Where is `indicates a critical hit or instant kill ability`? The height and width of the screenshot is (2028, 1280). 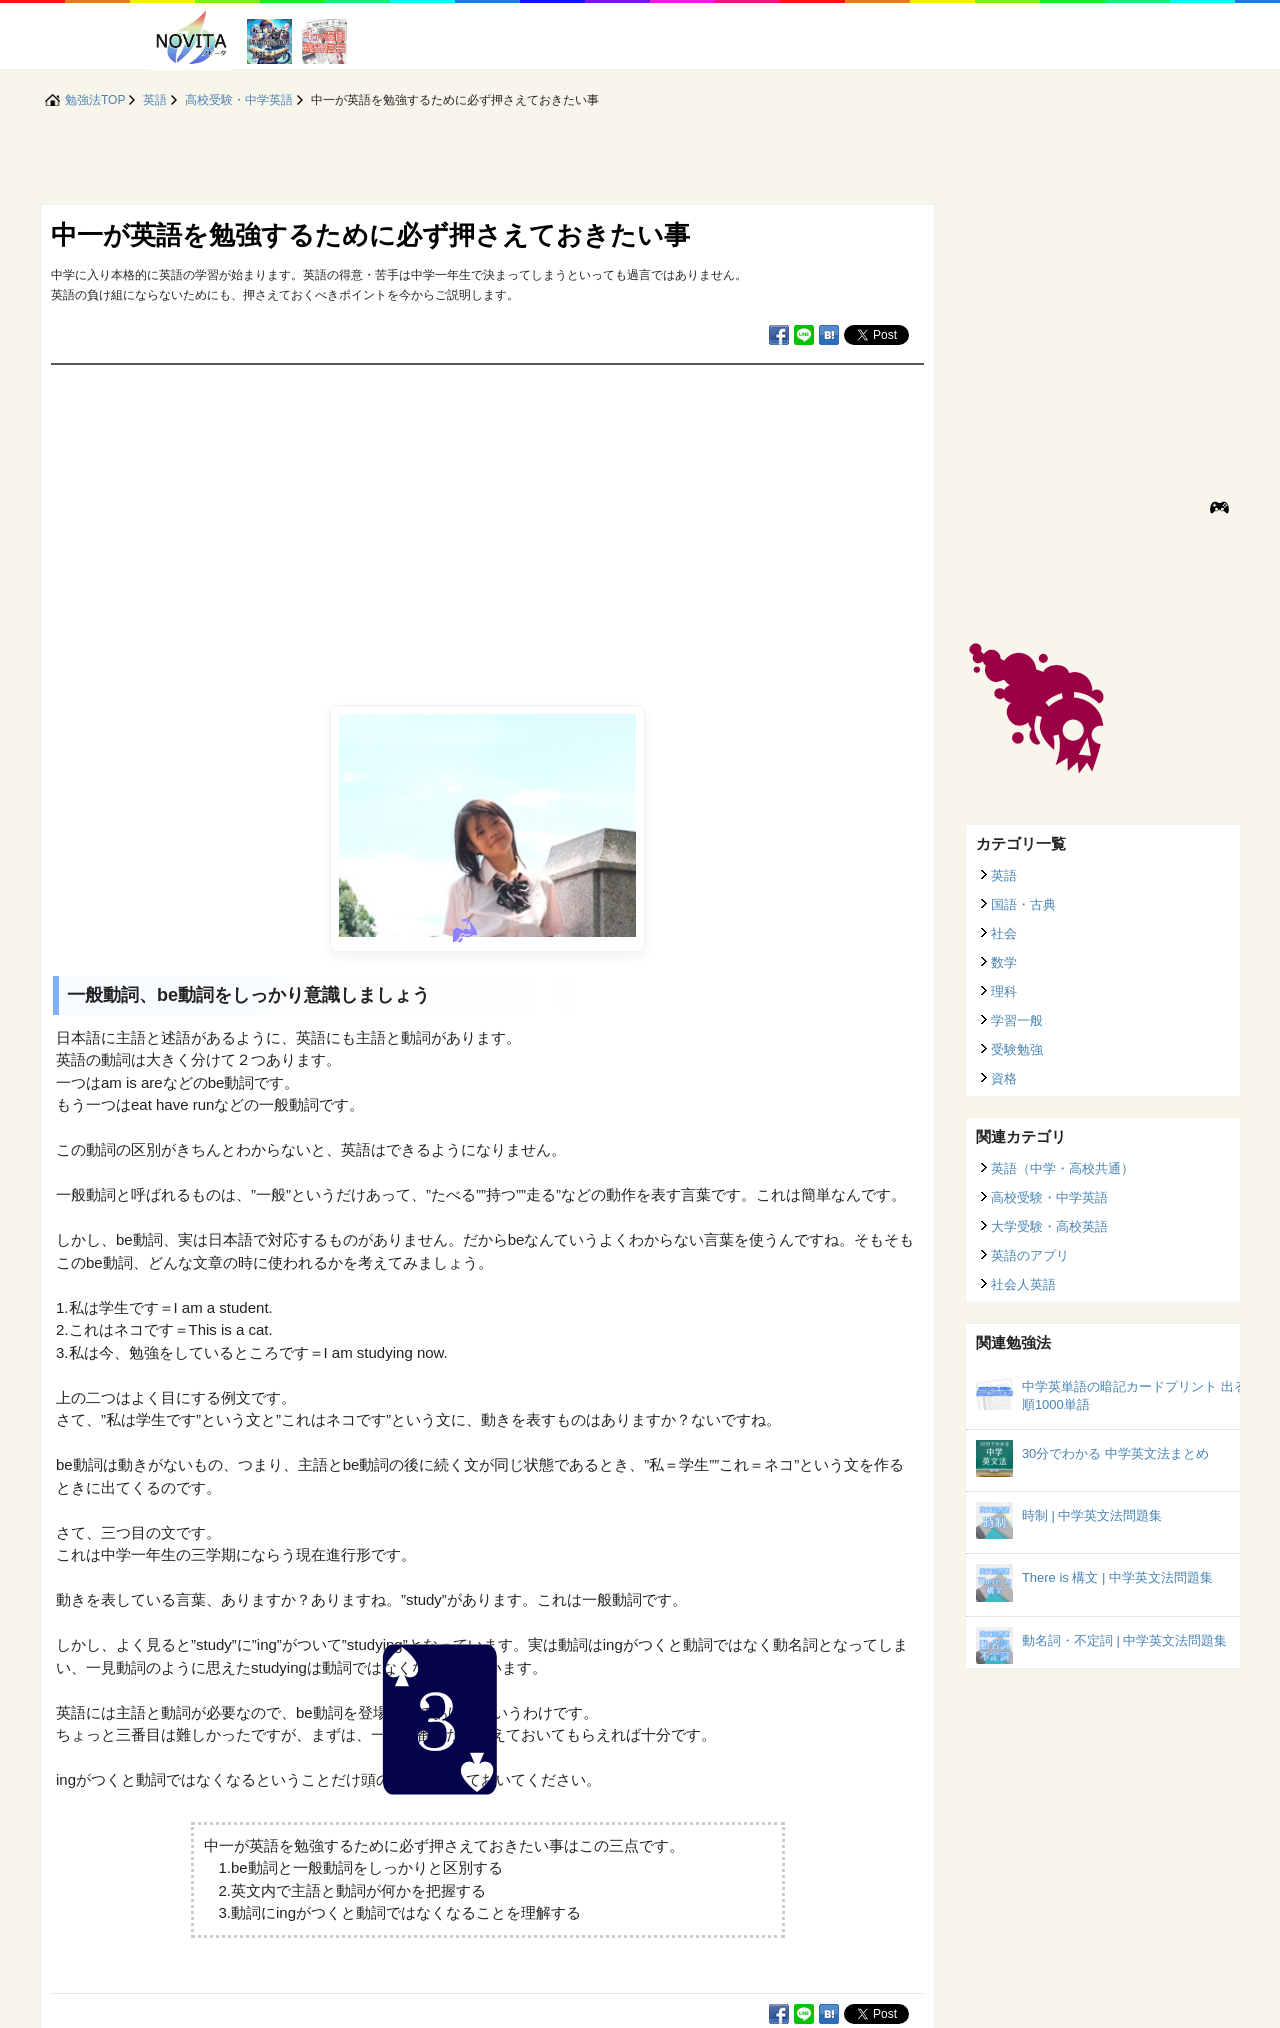 indicates a critical hit or instant kill ability is located at coordinates (1037, 710).